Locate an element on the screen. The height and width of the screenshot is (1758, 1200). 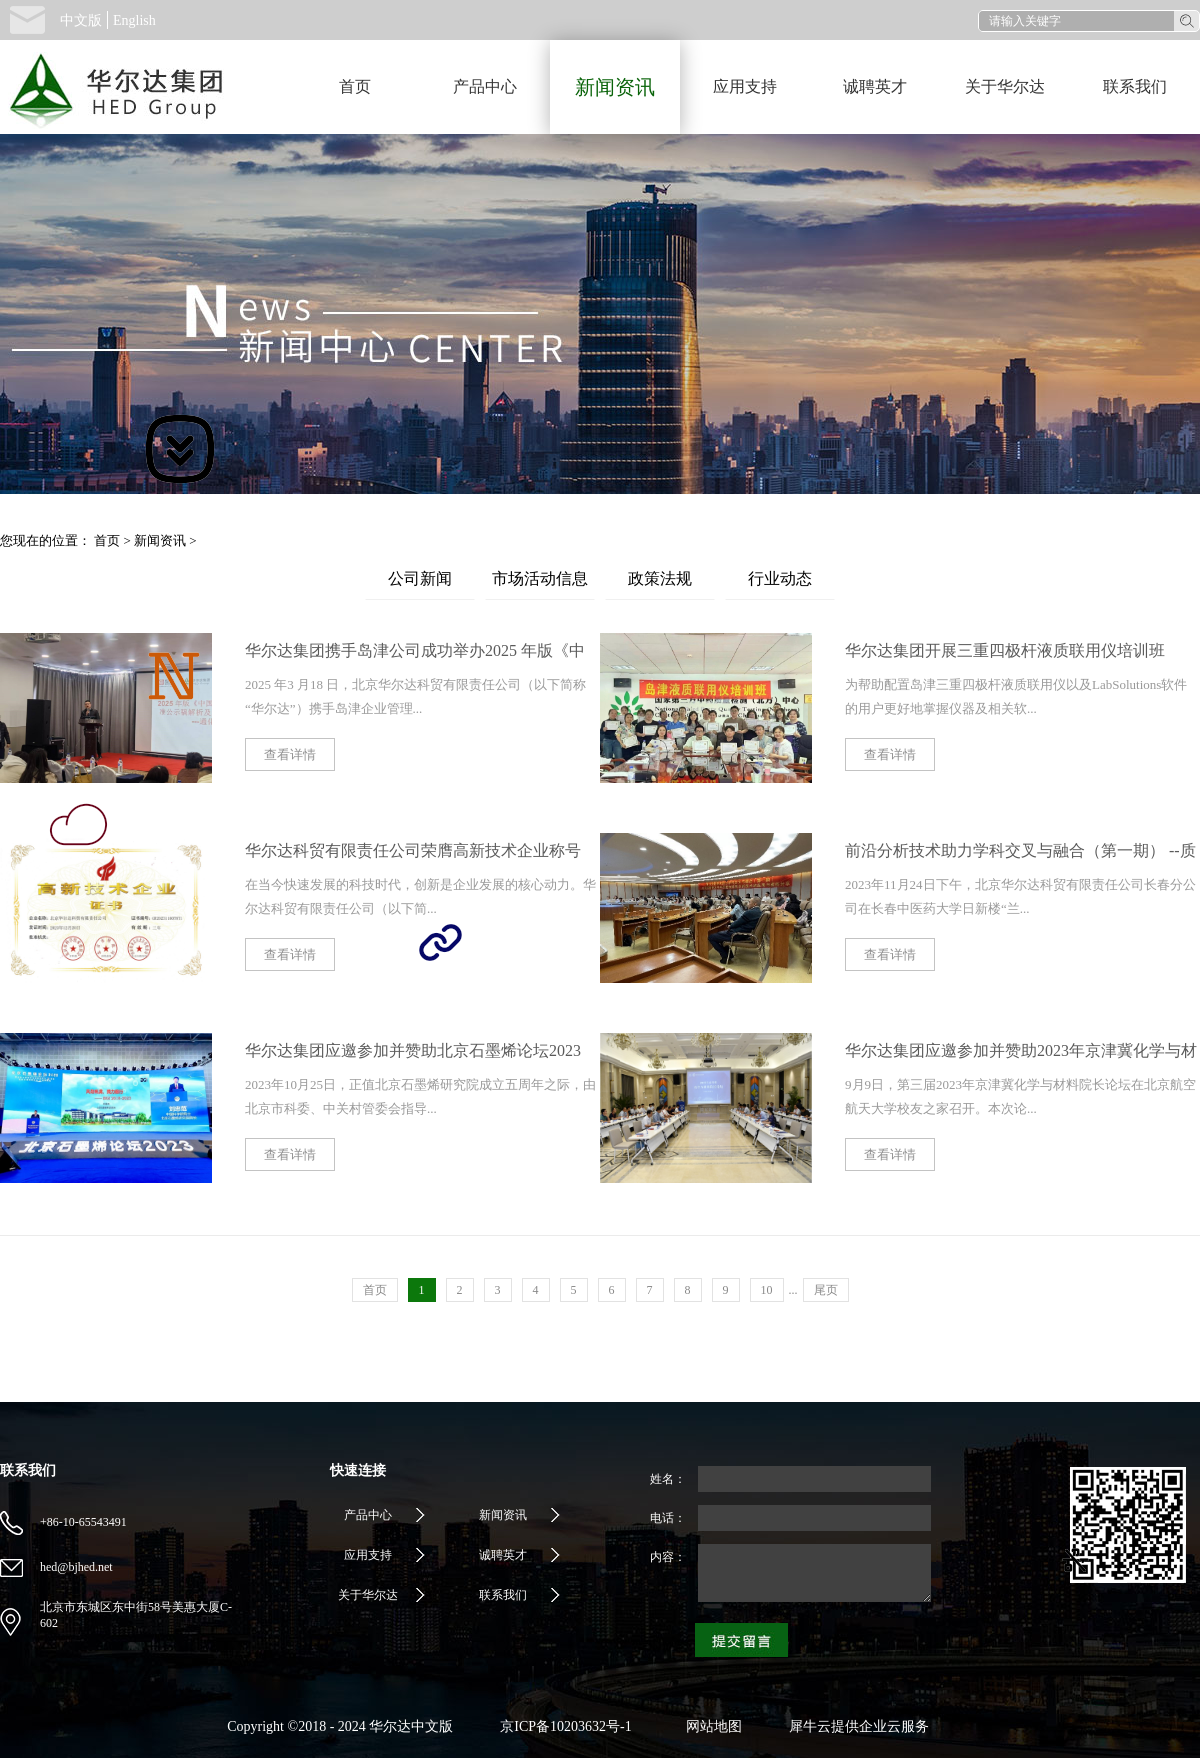
access cloud storage is located at coordinates (78, 824).